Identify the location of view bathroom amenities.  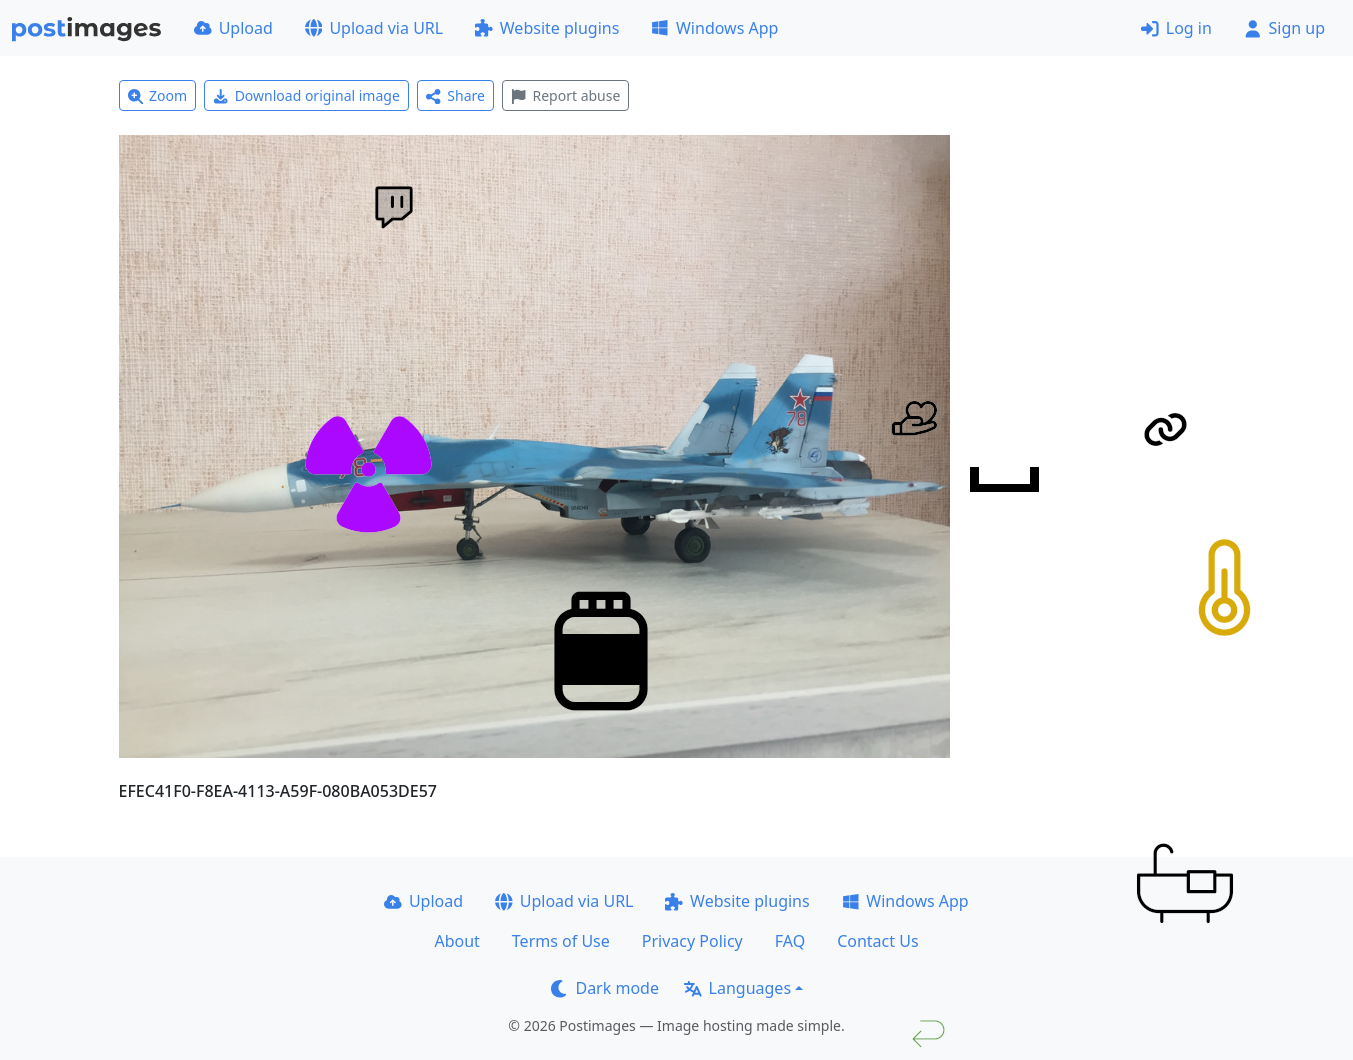
(1185, 885).